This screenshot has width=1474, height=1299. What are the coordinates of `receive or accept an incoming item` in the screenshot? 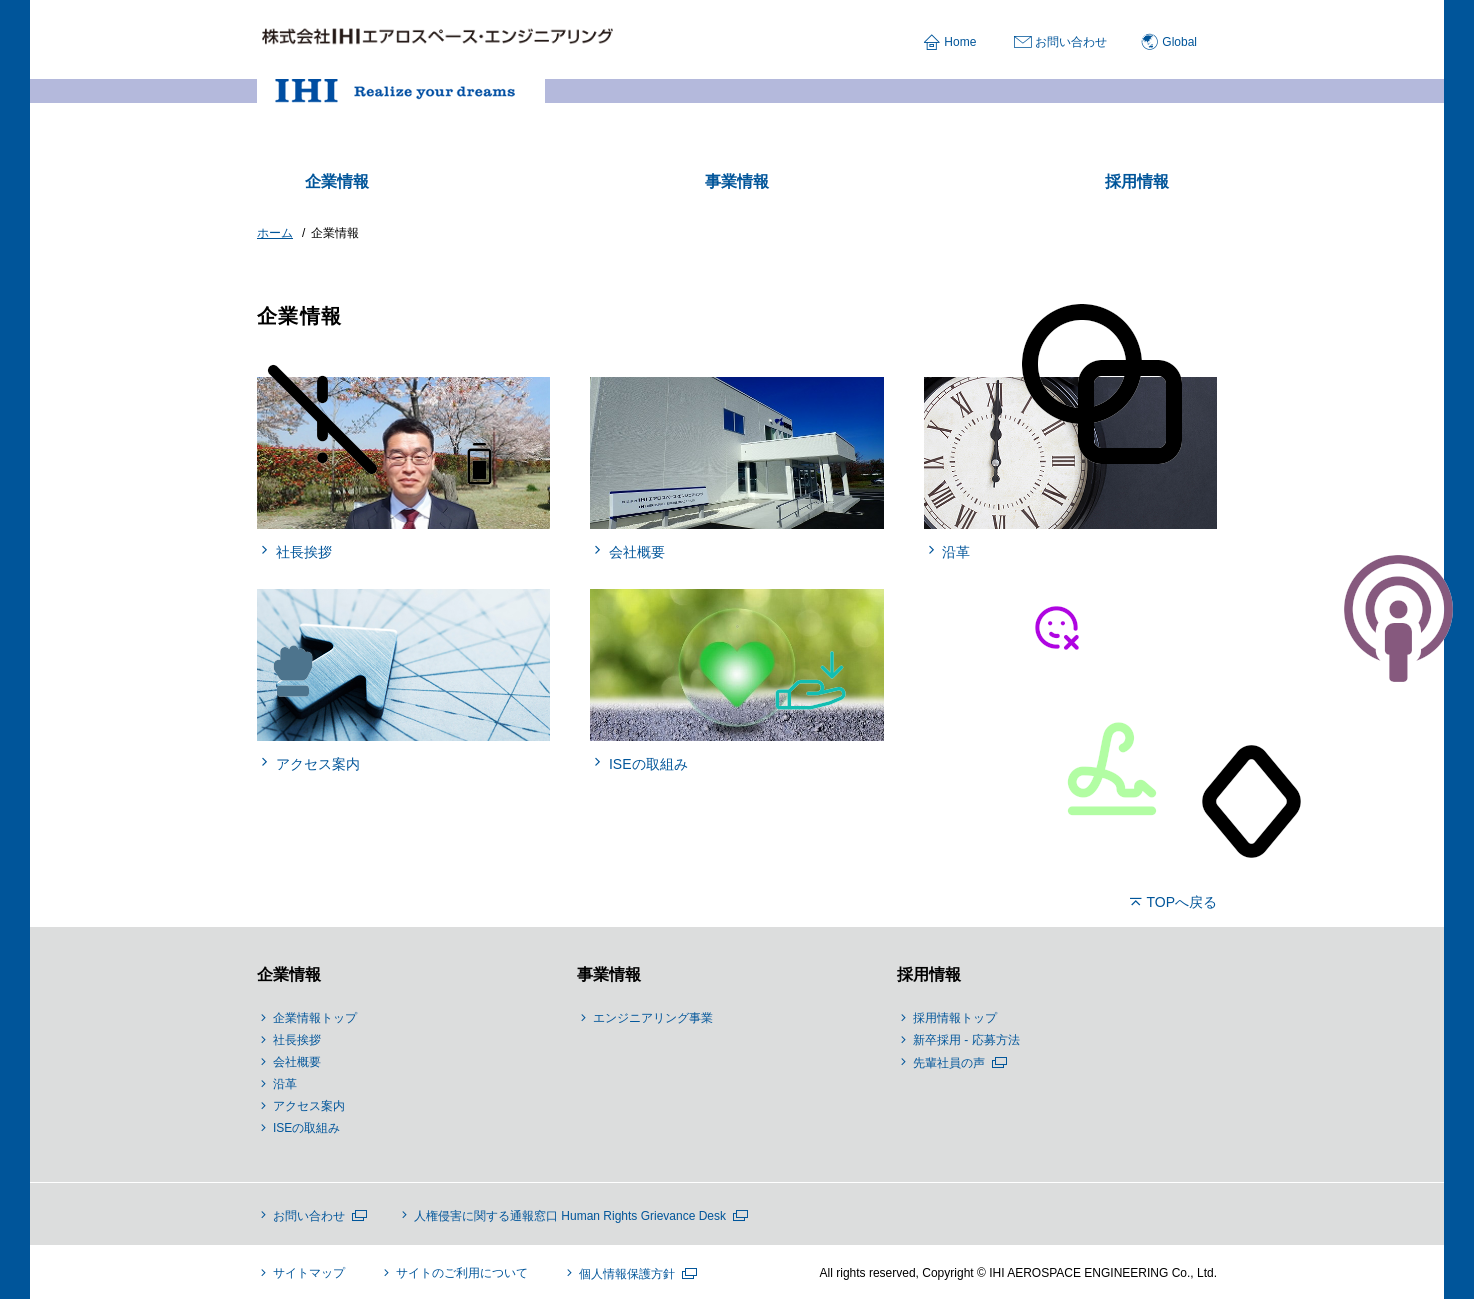 It's located at (813, 684).